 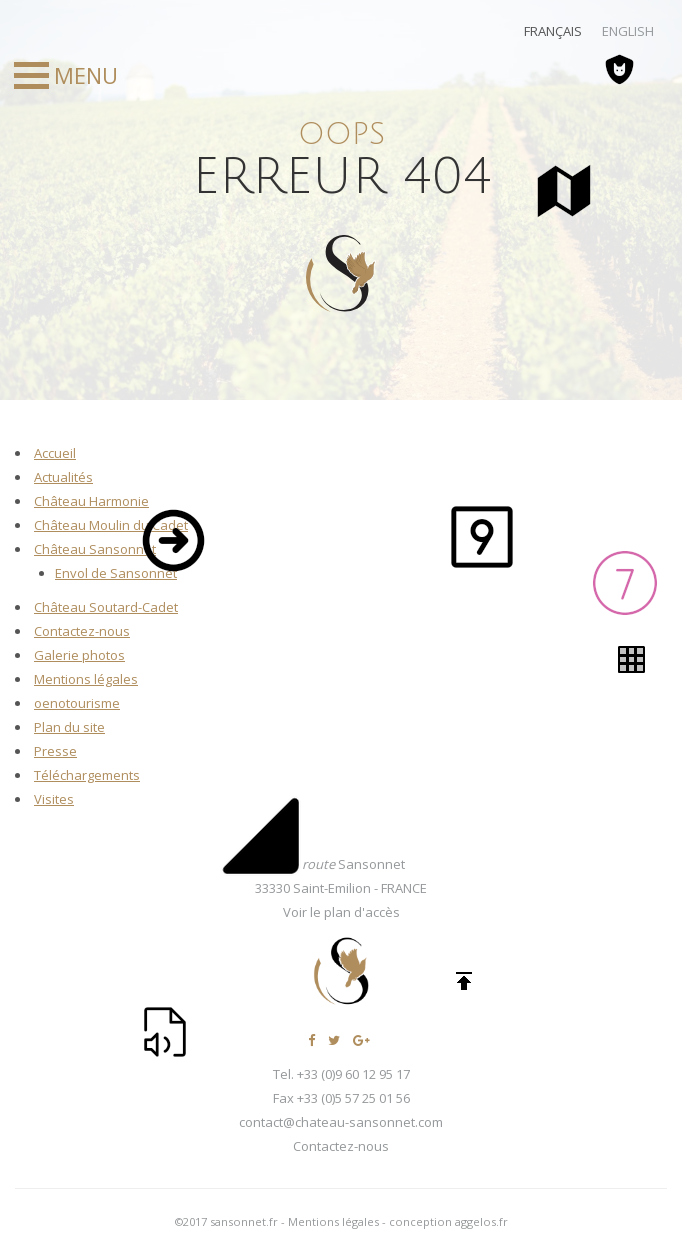 I want to click on open an audio file, so click(x=165, y=1032).